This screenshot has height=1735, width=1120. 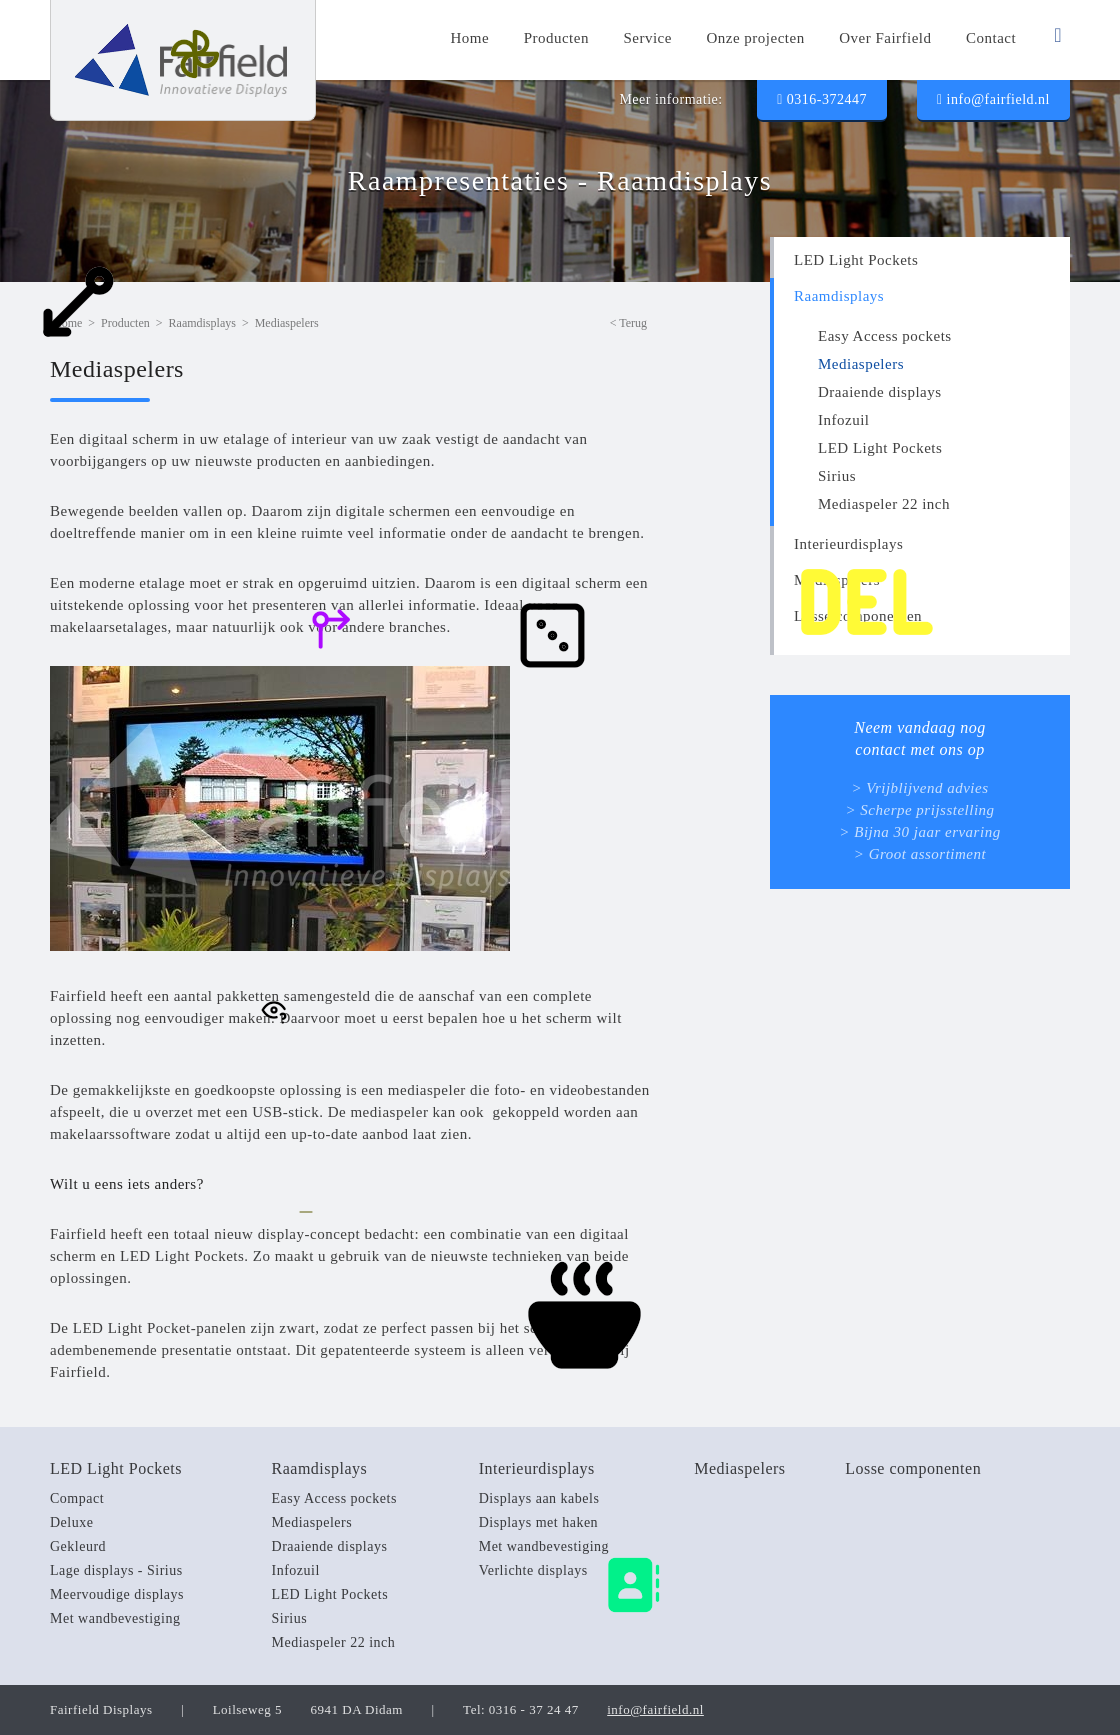 What do you see at coordinates (306, 1212) in the screenshot?
I see `decrease quantity or value` at bounding box center [306, 1212].